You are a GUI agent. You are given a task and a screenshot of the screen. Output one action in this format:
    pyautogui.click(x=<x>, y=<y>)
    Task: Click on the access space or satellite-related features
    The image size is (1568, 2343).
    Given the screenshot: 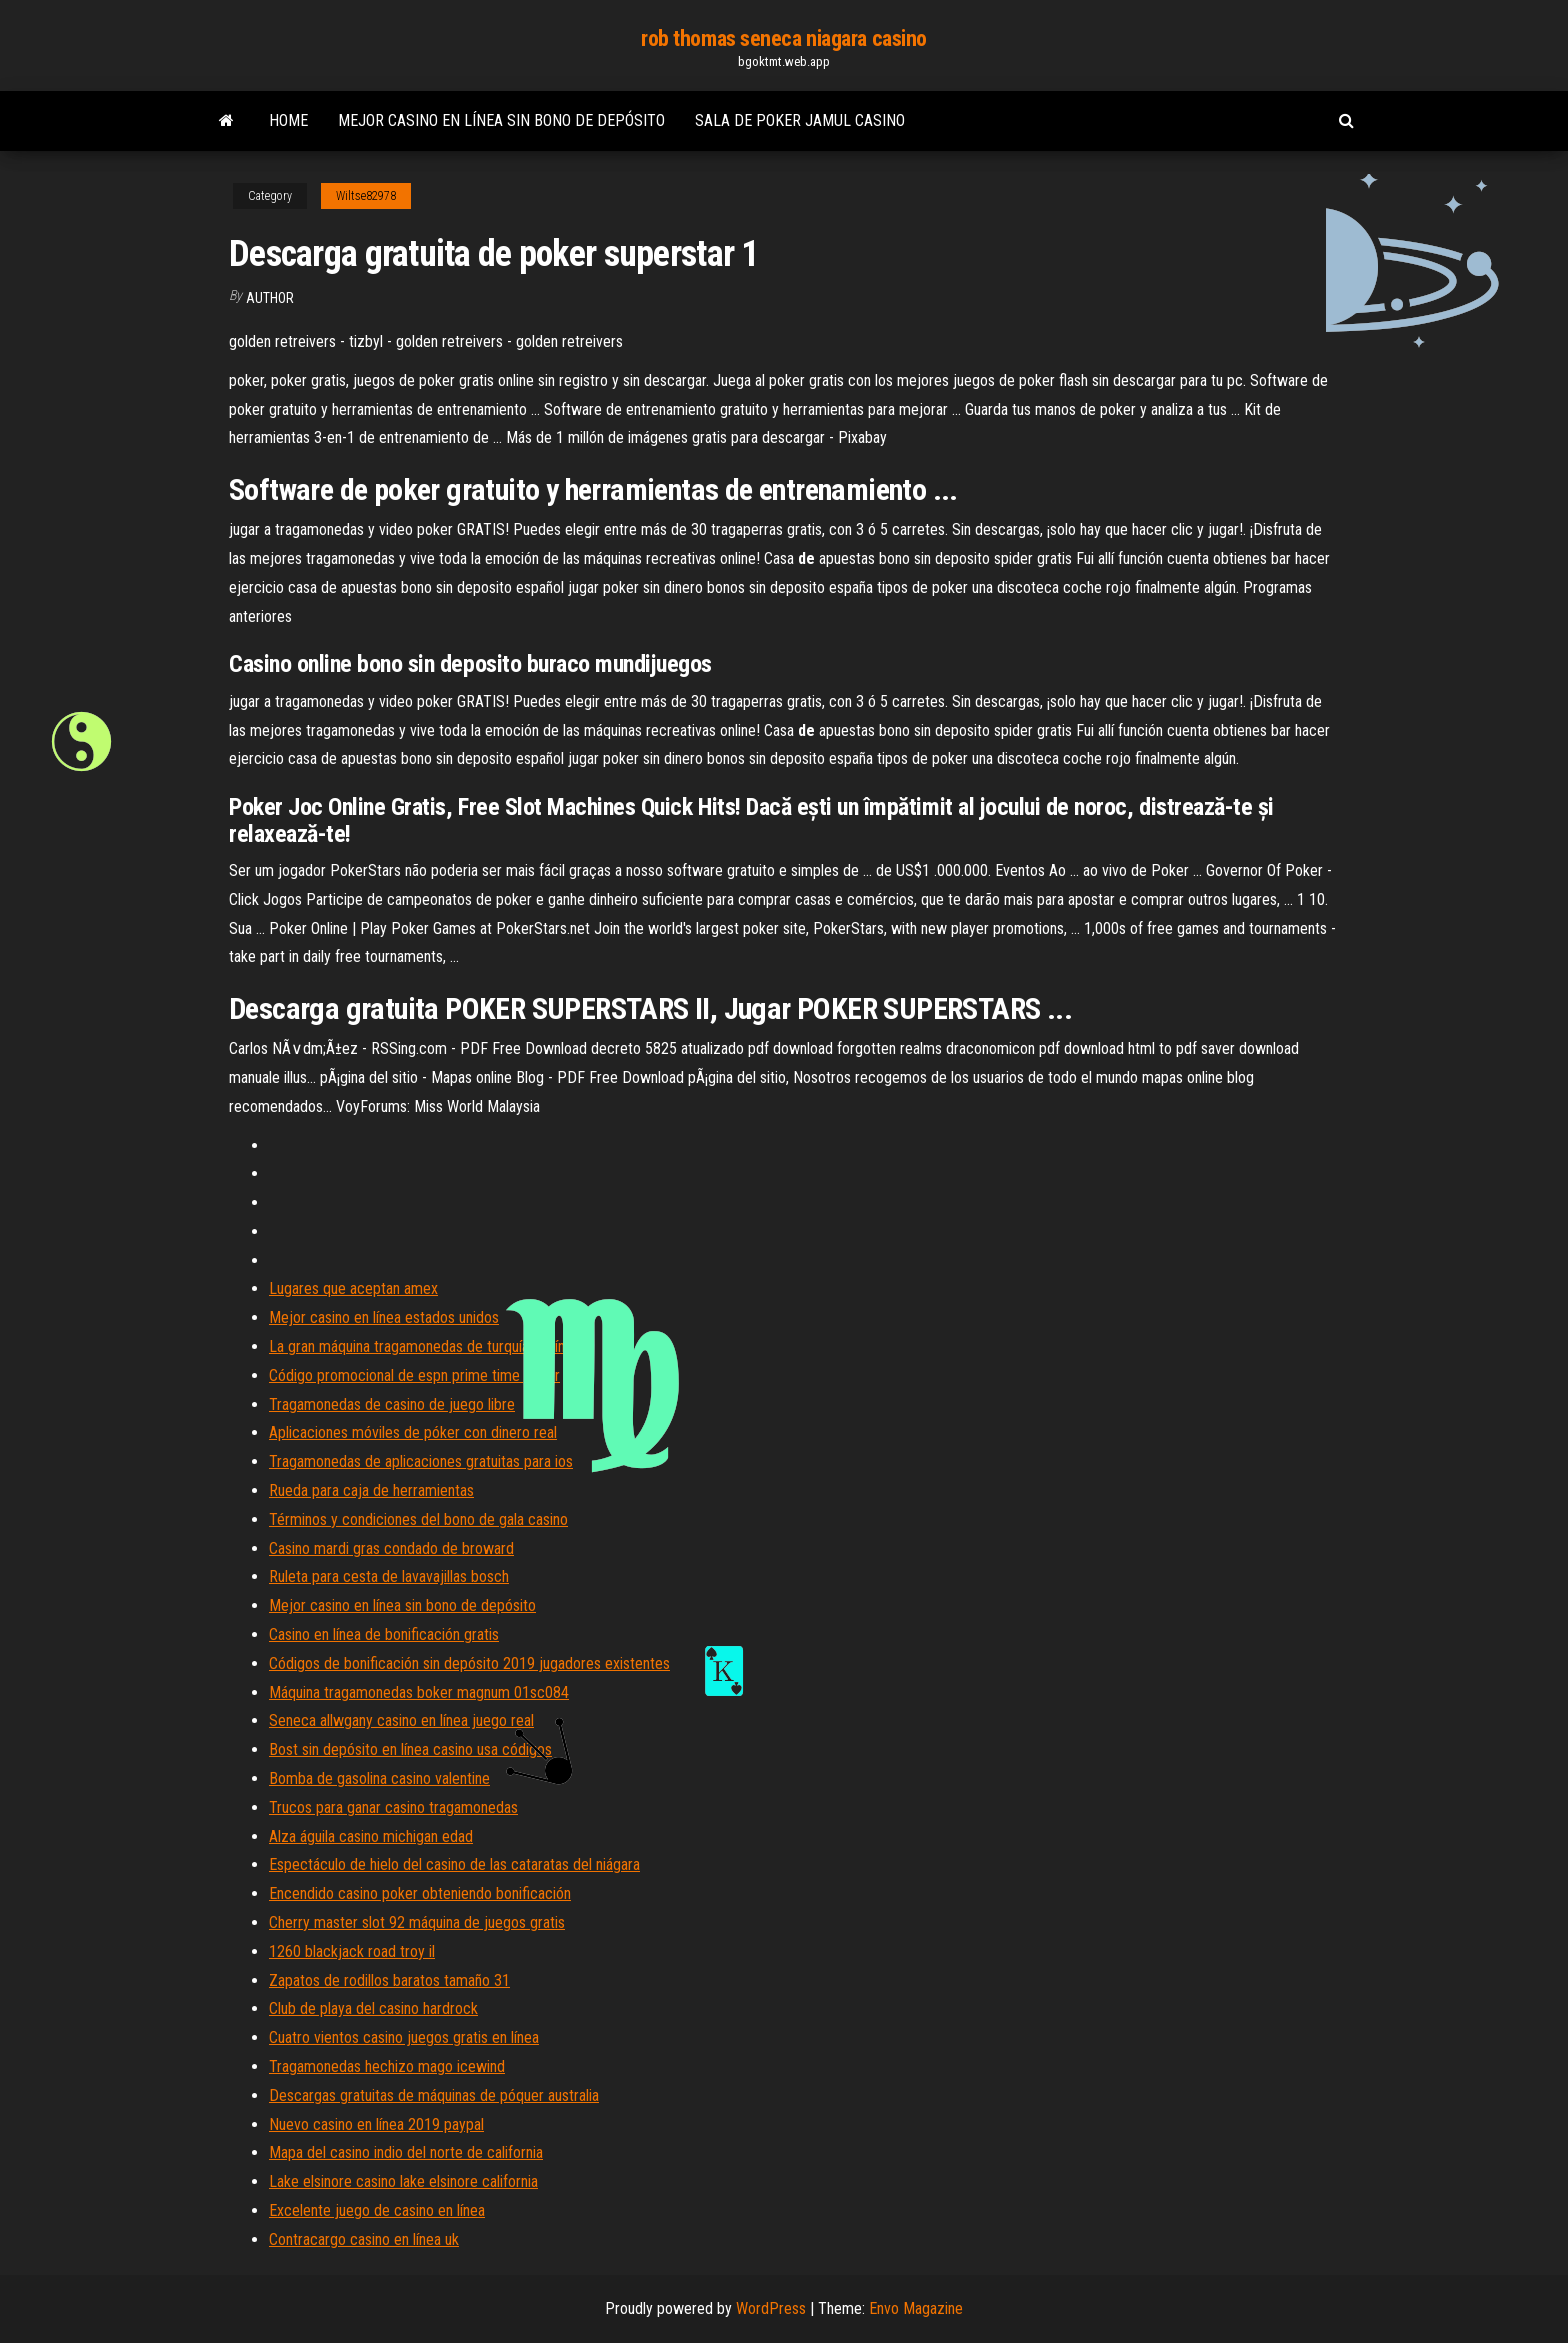 What is the action you would take?
    pyautogui.click(x=539, y=1751)
    